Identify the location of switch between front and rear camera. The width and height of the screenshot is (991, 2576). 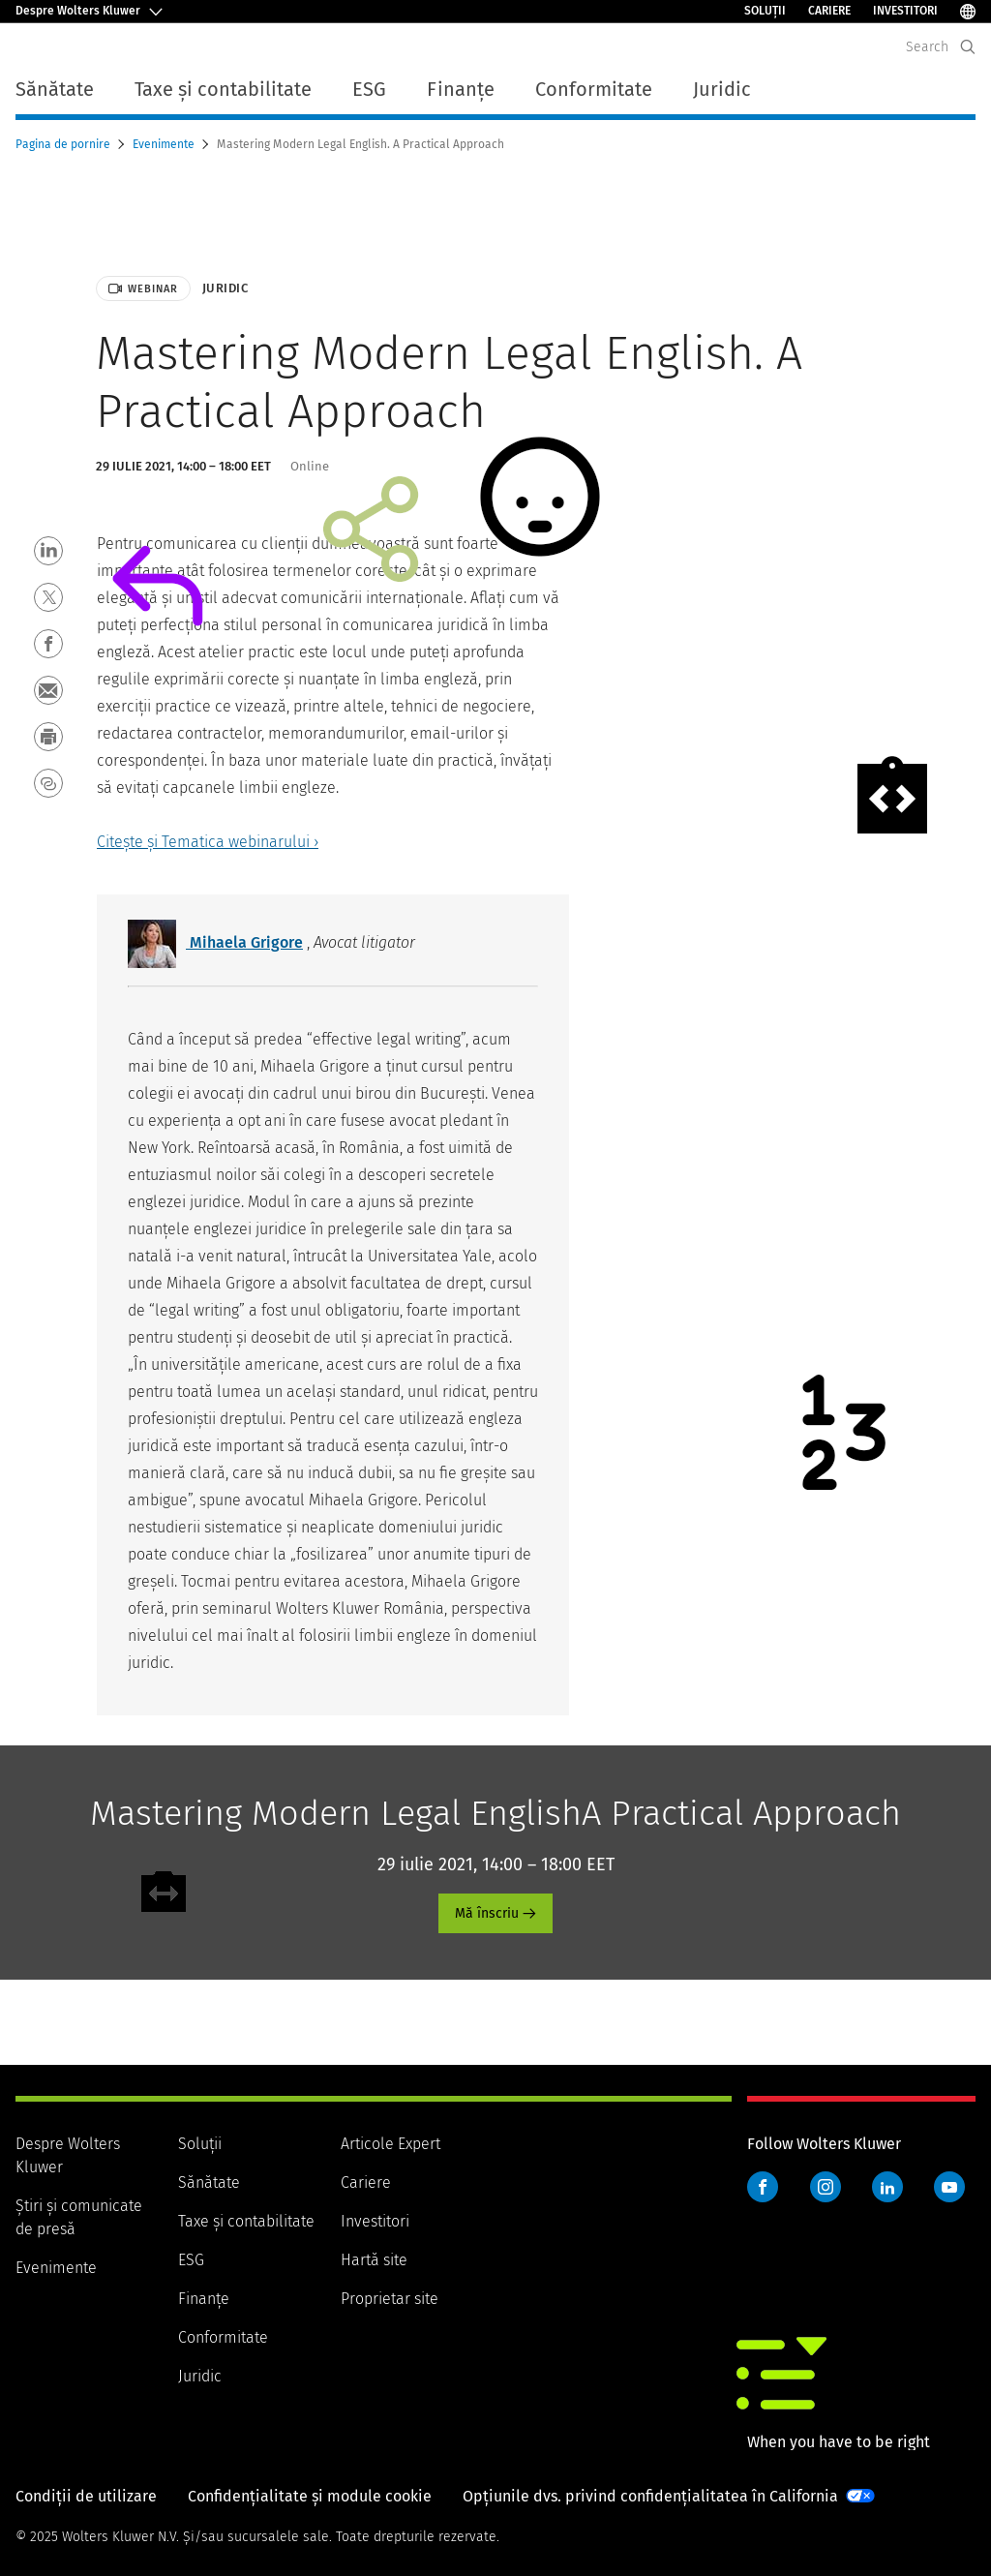
(164, 1894).